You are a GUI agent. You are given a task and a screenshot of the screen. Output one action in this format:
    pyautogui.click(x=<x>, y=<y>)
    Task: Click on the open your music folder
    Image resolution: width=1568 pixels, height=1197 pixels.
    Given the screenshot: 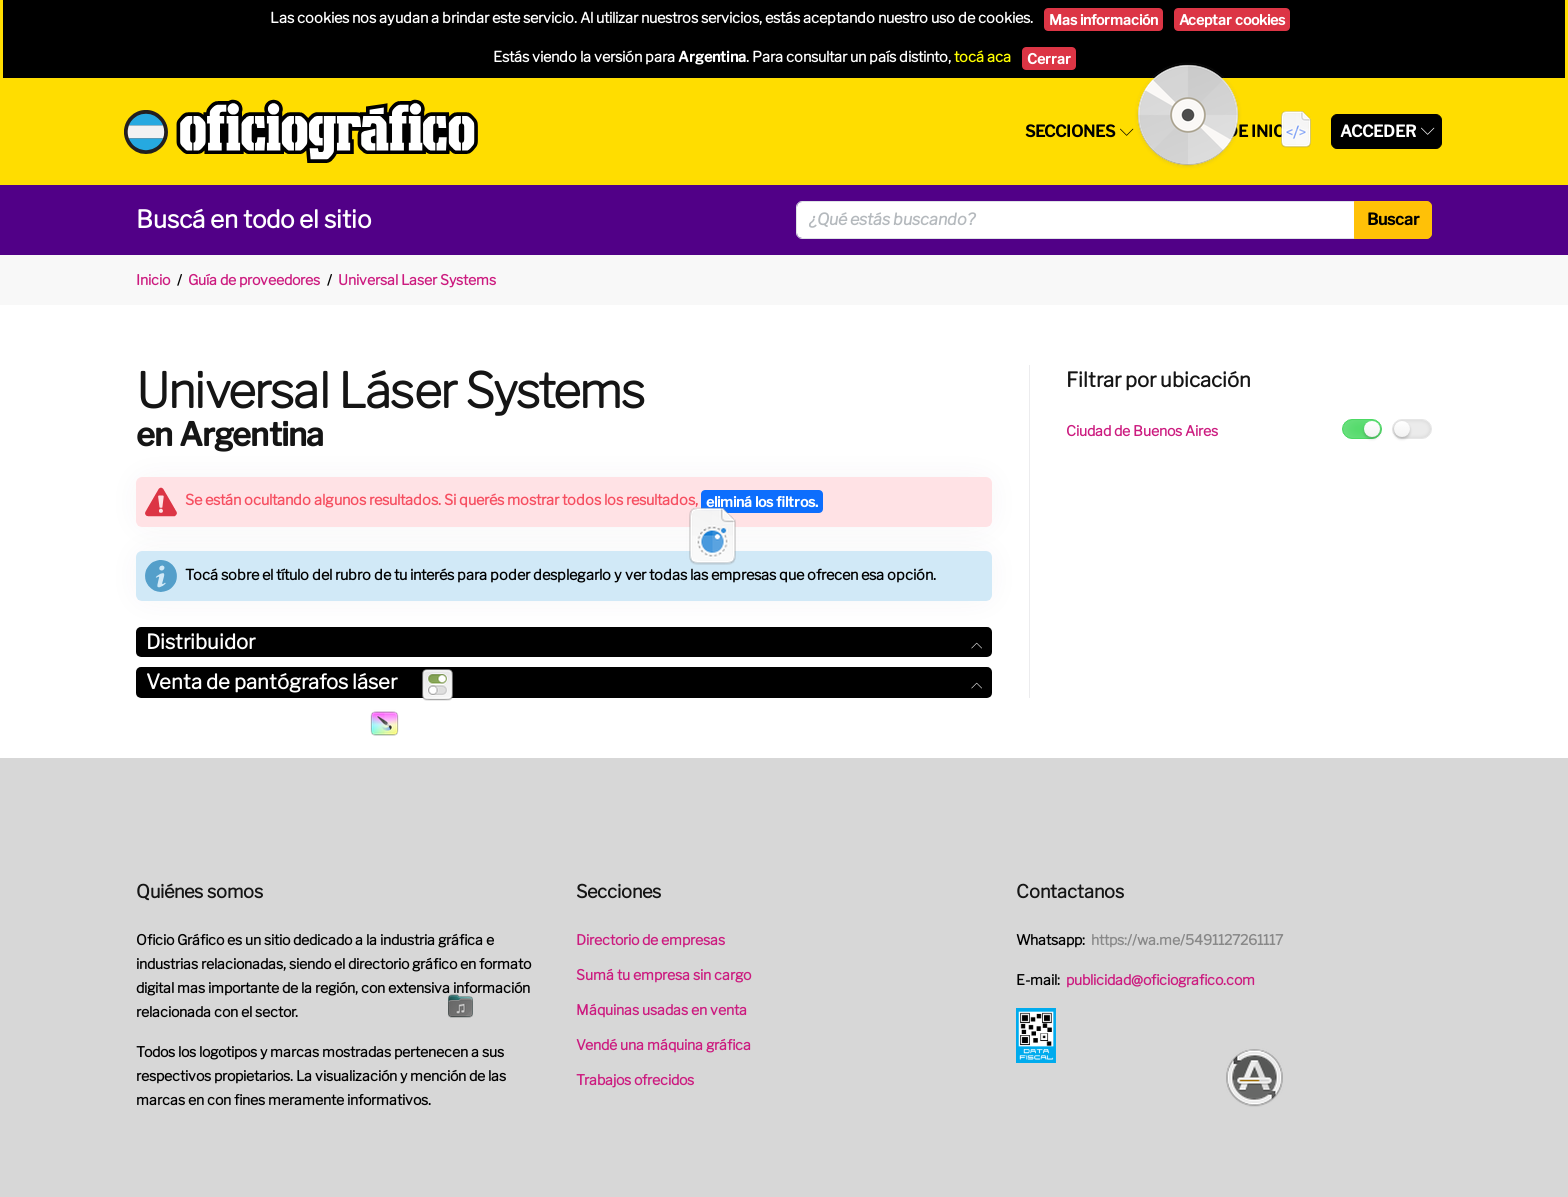 What is the action you would take?
    pyautogui.click(x=460, y=1005)
    